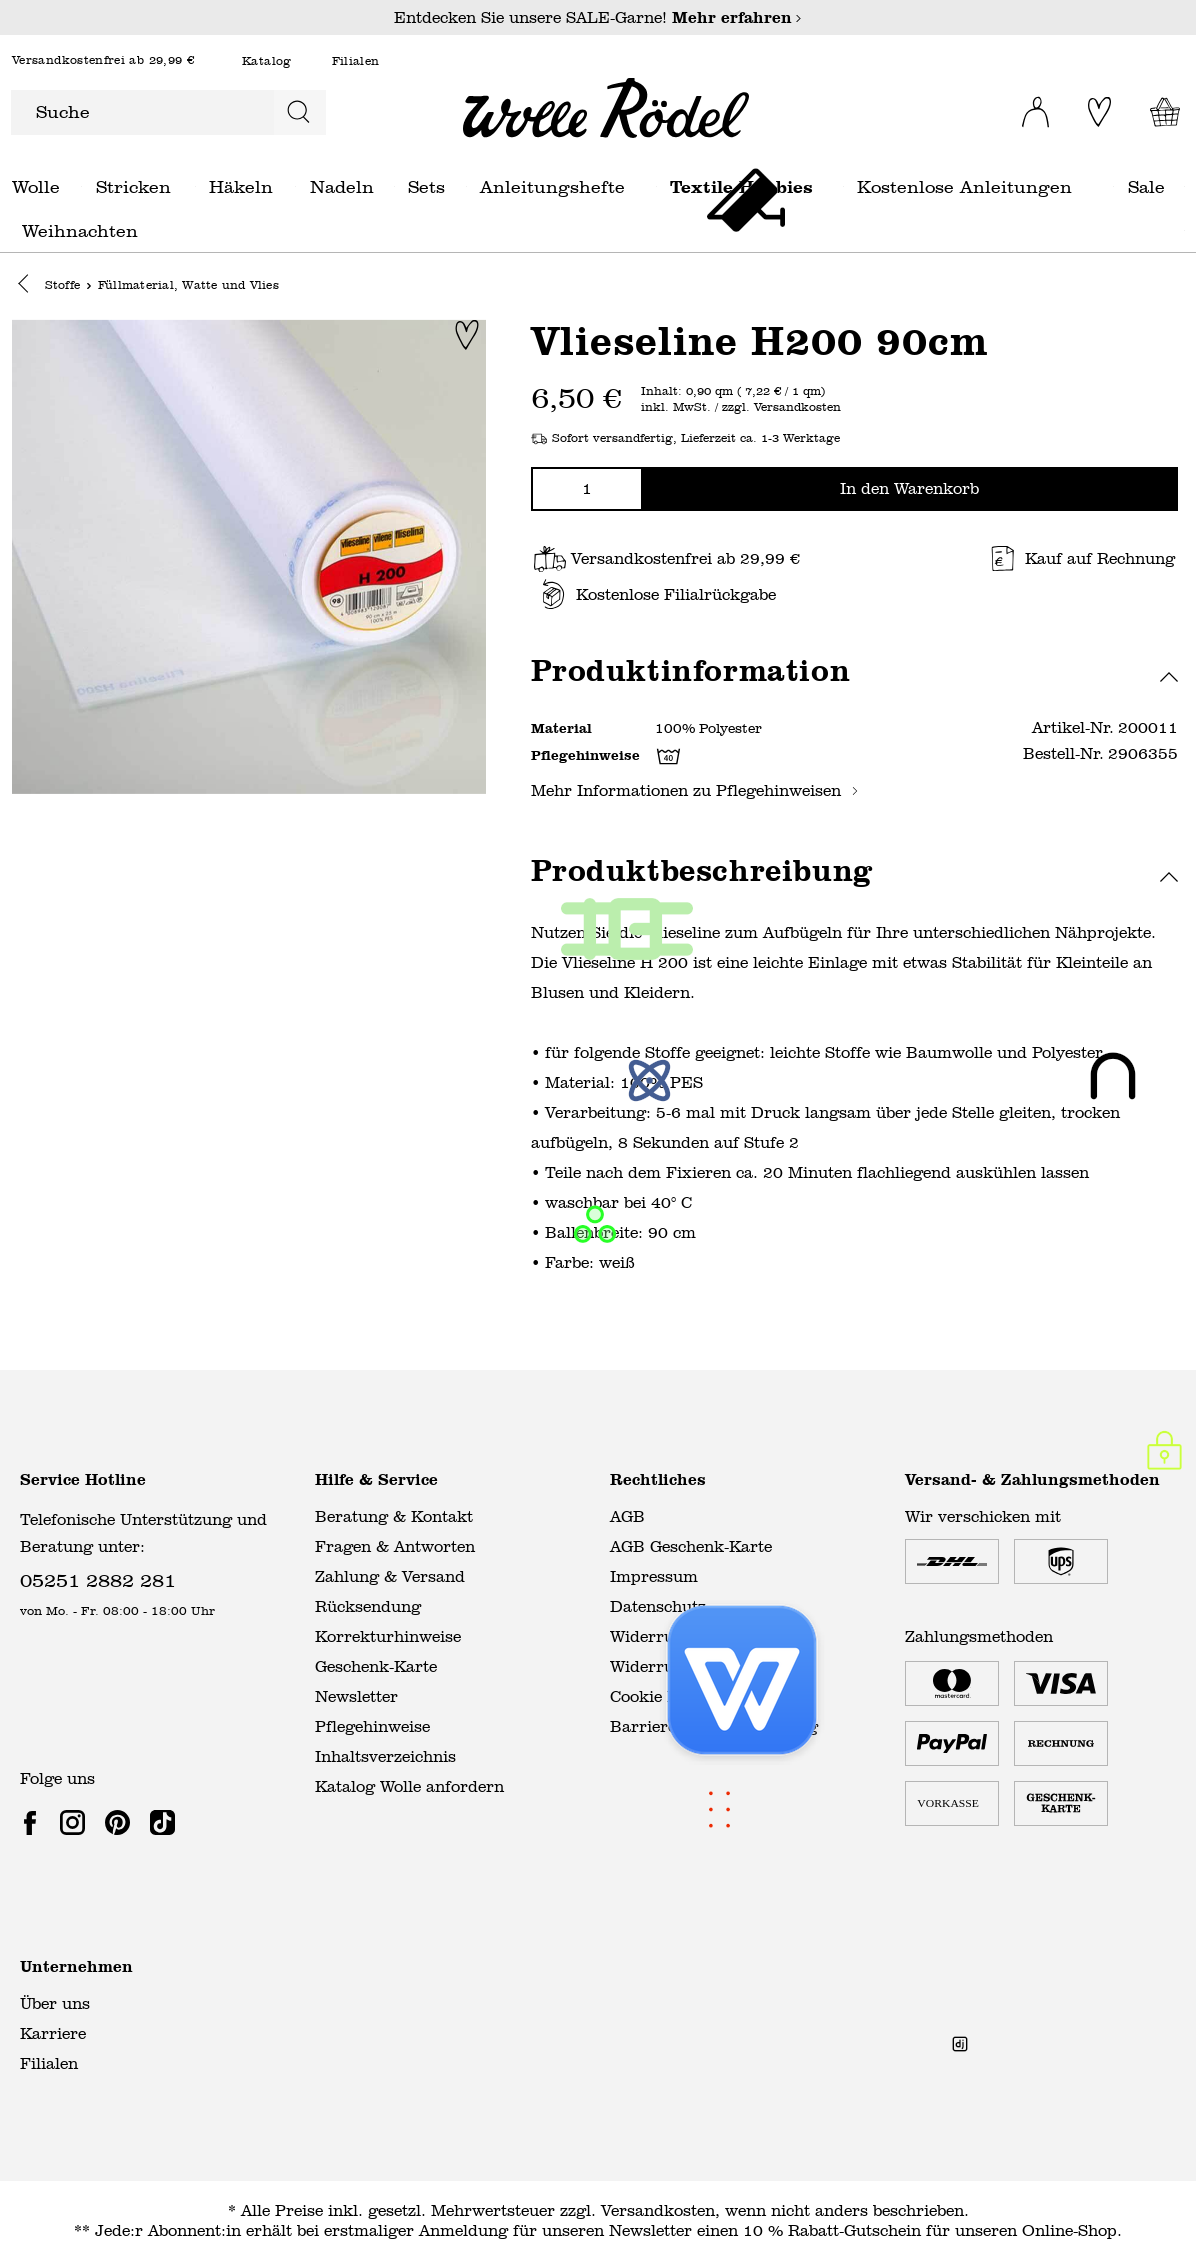 This screenshot has width=1196, height=2261. Describe the element at coordinates (649, 1080) in the screenshot. I see `access science or chemistry features` at that location.